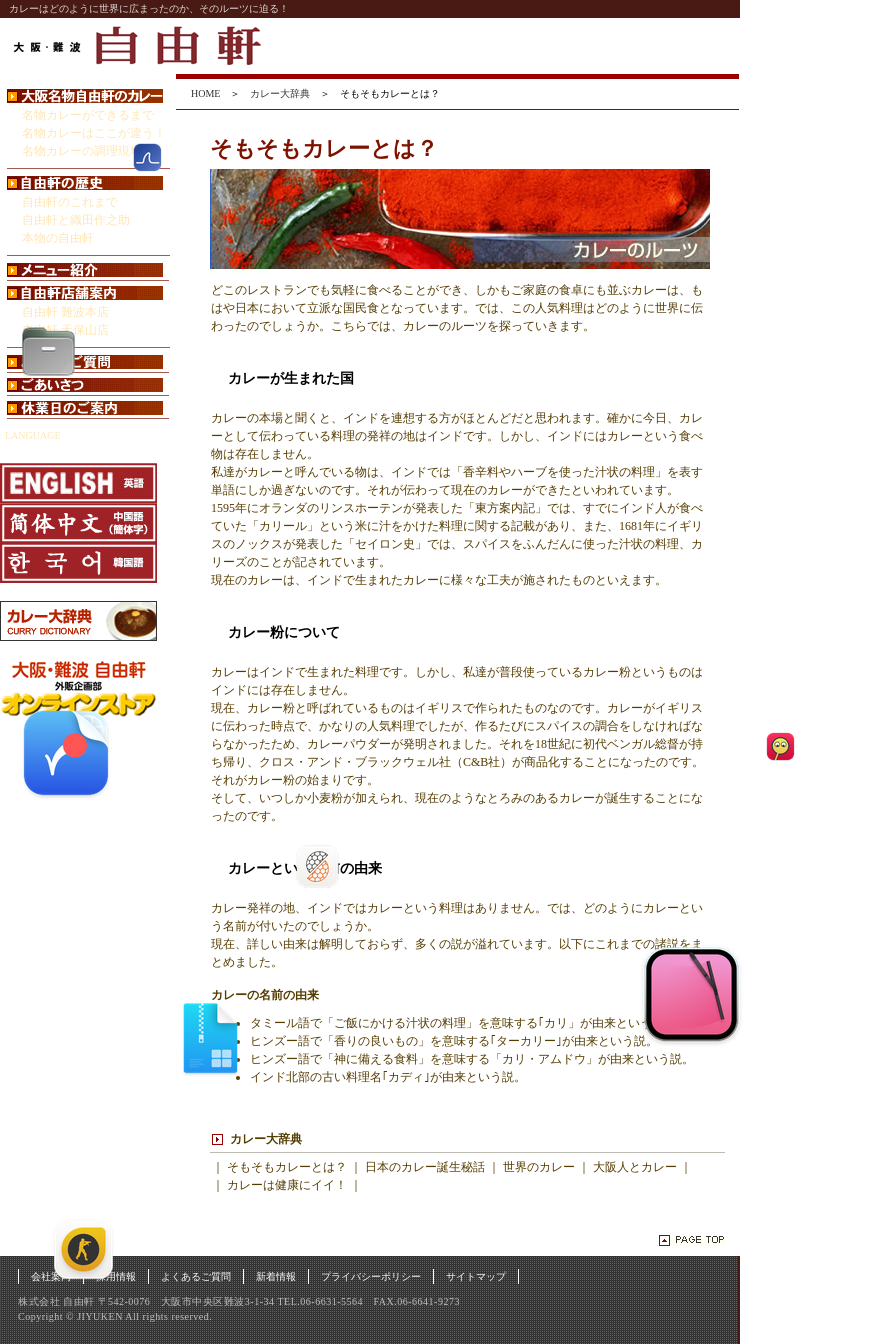 This screenshot has height=1344, width=878. Describe the element at coordinates (66, 753) in the screenshot. I see `open desktop animation preferences` at that location.